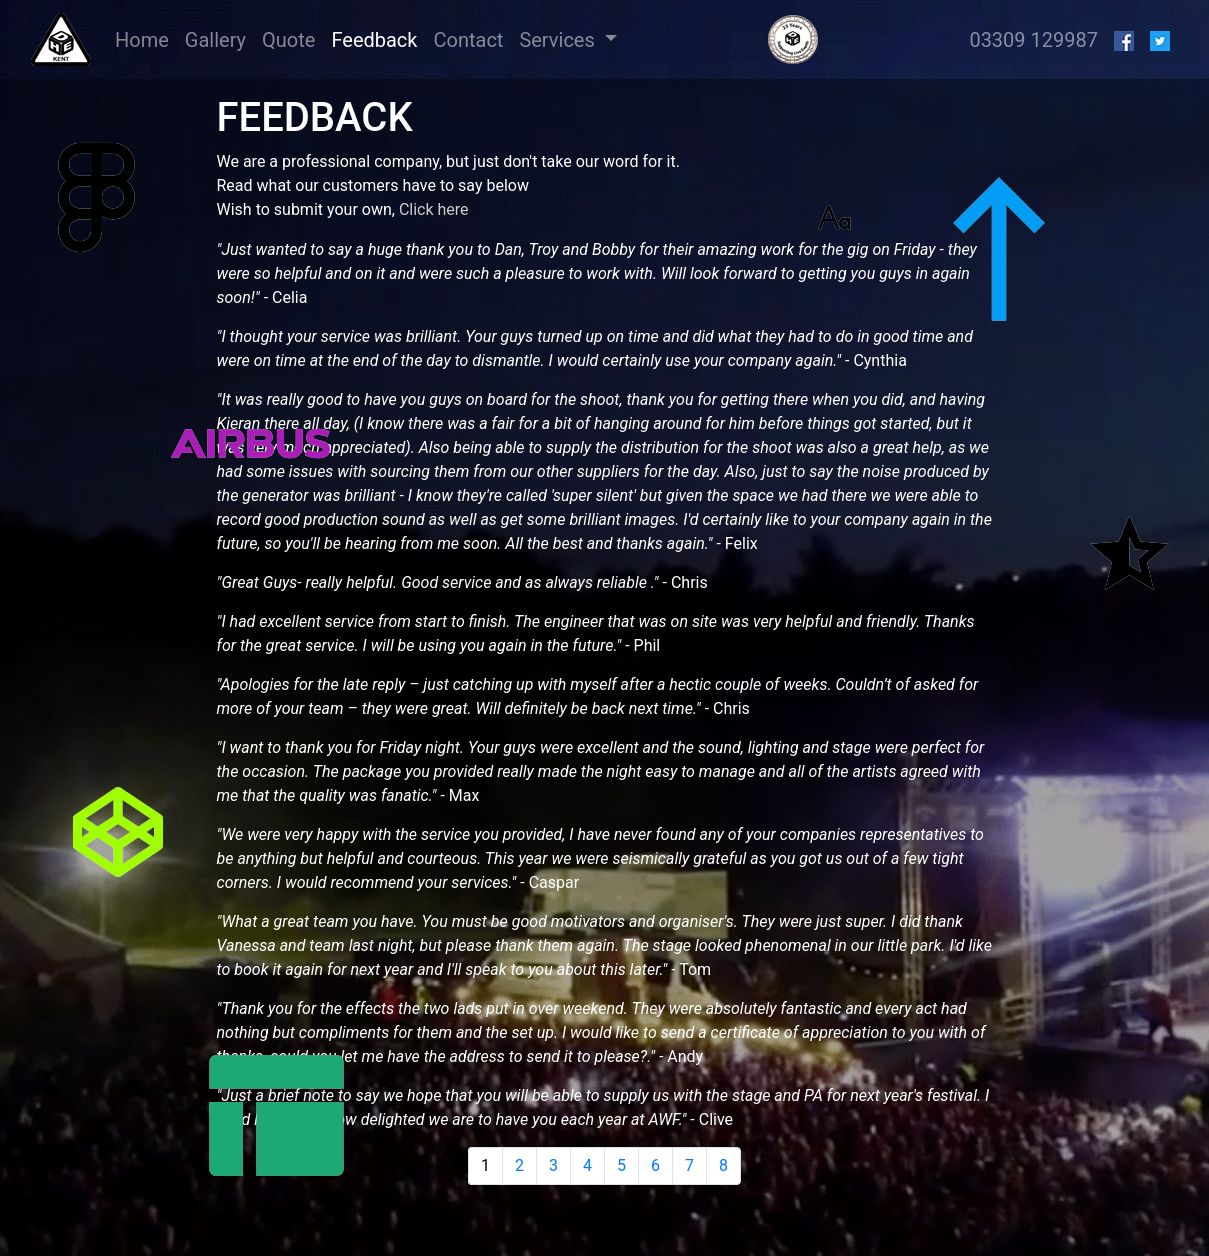 The height and width of the screenshot is (1256, 1209). I want to click on airbus company logo, so click(250, 443).